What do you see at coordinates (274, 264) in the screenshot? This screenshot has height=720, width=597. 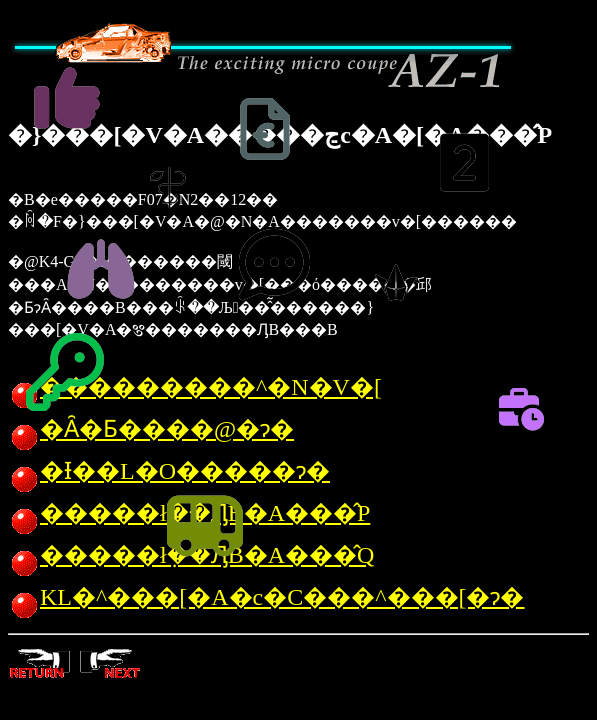 I see `open the comments section` at bounding box center [274, 264].